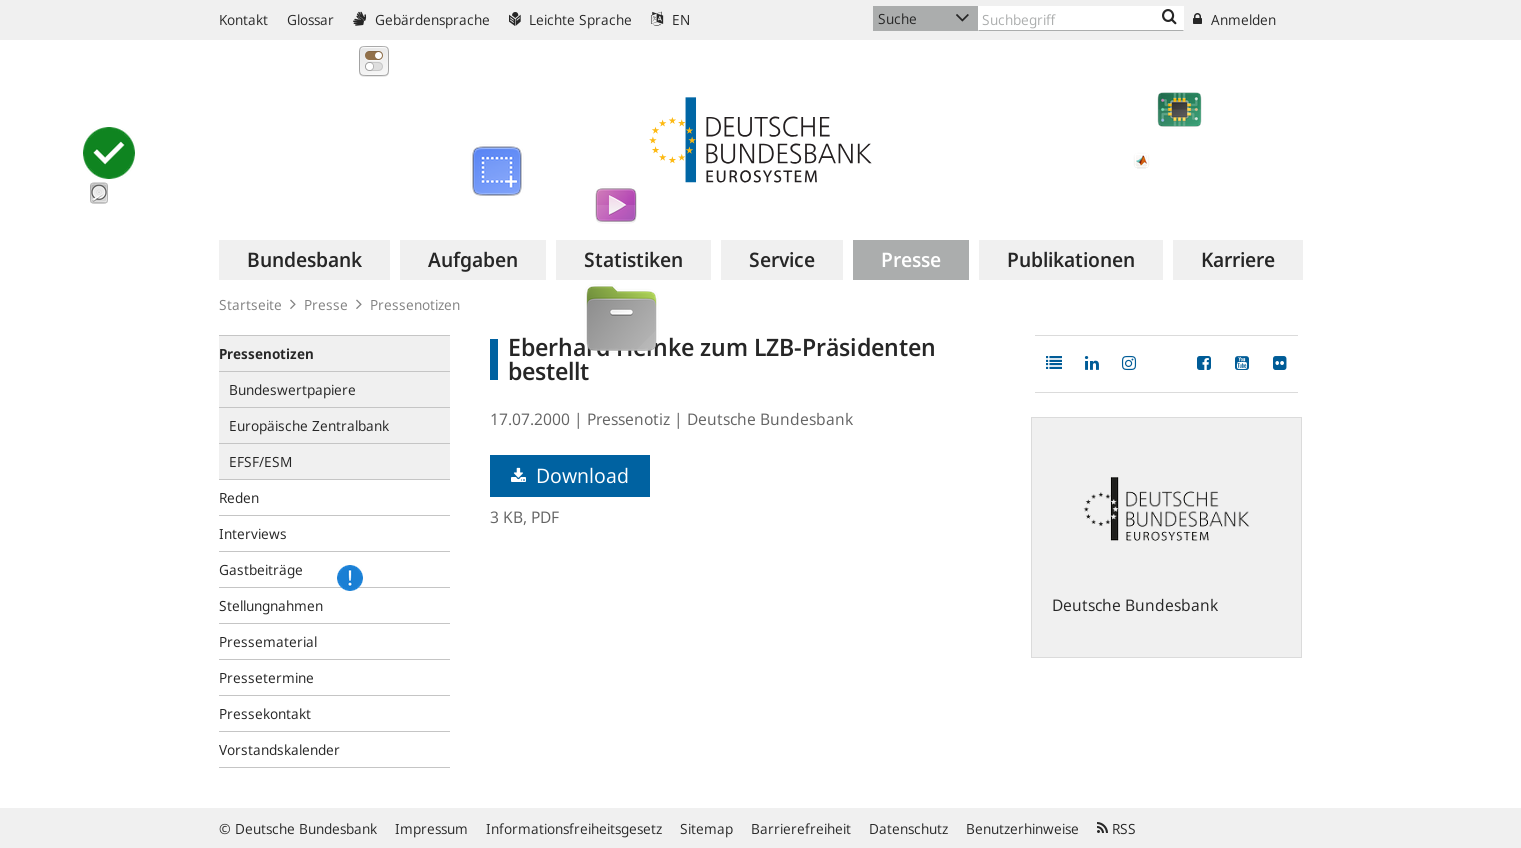 The height and width of the screenshot is (848, 1521). What do you see at coordinates (1141, 160) in the screenshot?
I see `open MATLAB application` at bounding box center [1141, 160].